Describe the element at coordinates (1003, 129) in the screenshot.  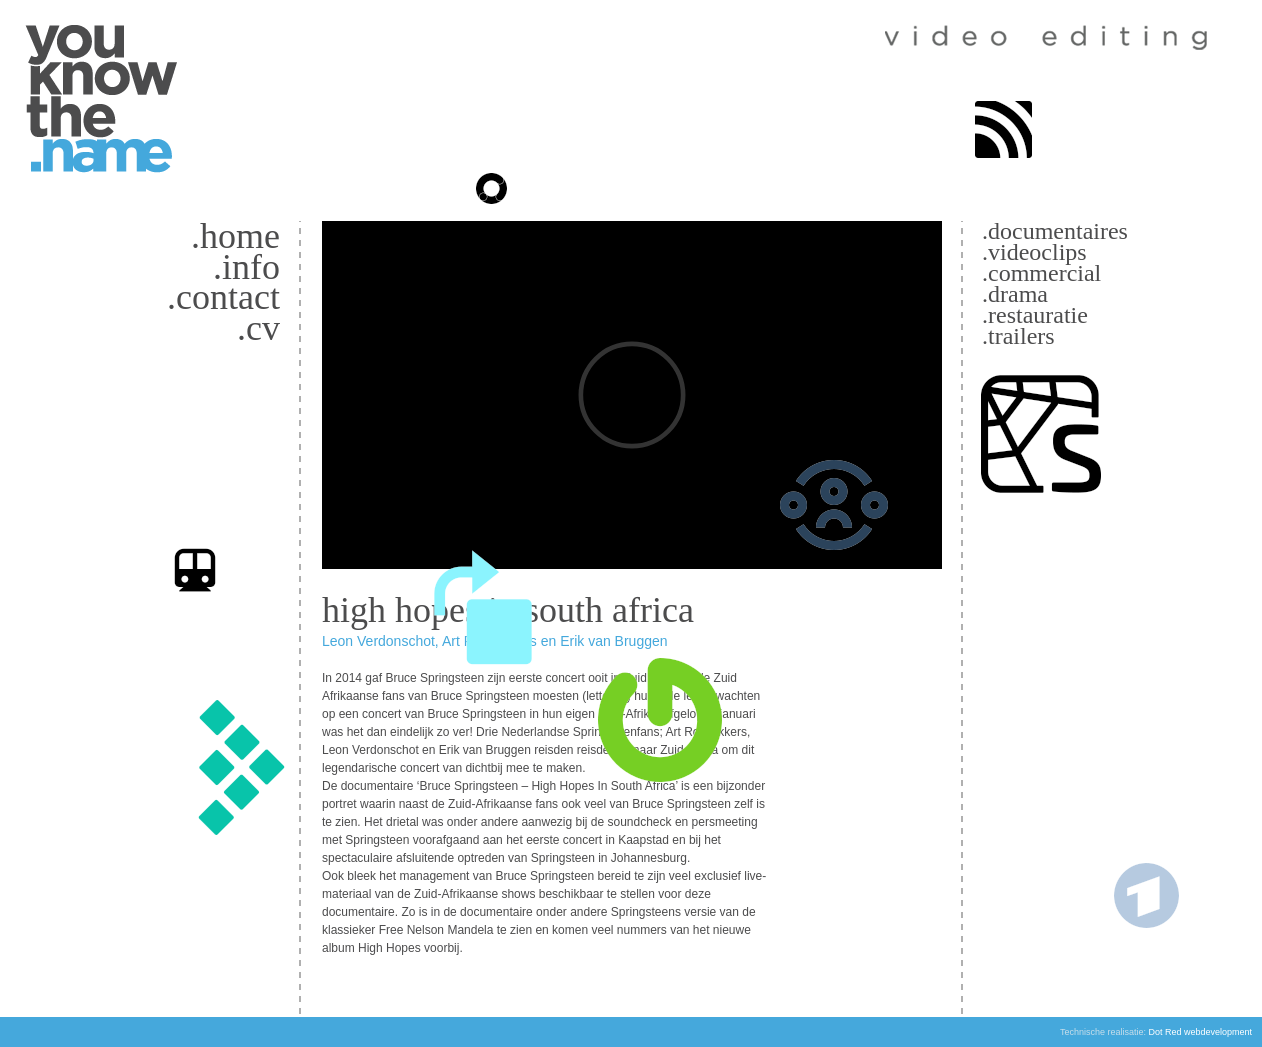
I see `MQTT protocol or messaging service integration` at that location.